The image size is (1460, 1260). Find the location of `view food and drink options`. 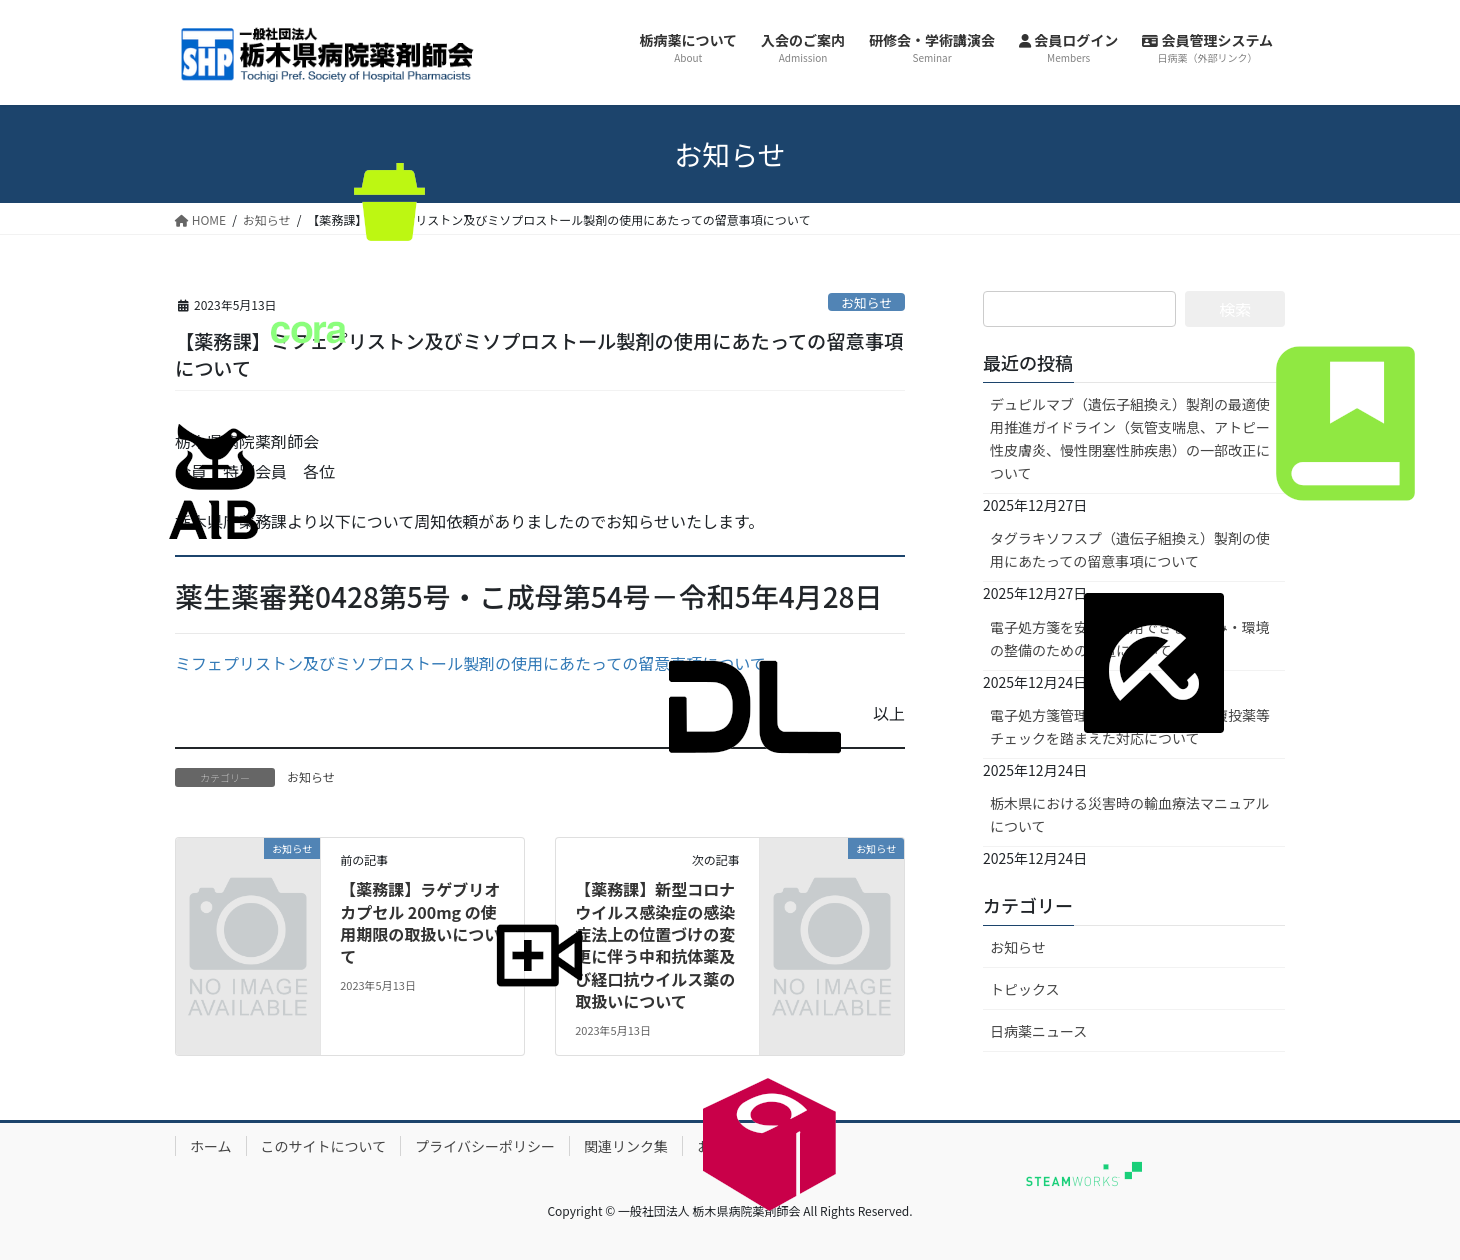

view food and drink options is located at coordinates (389, 205).